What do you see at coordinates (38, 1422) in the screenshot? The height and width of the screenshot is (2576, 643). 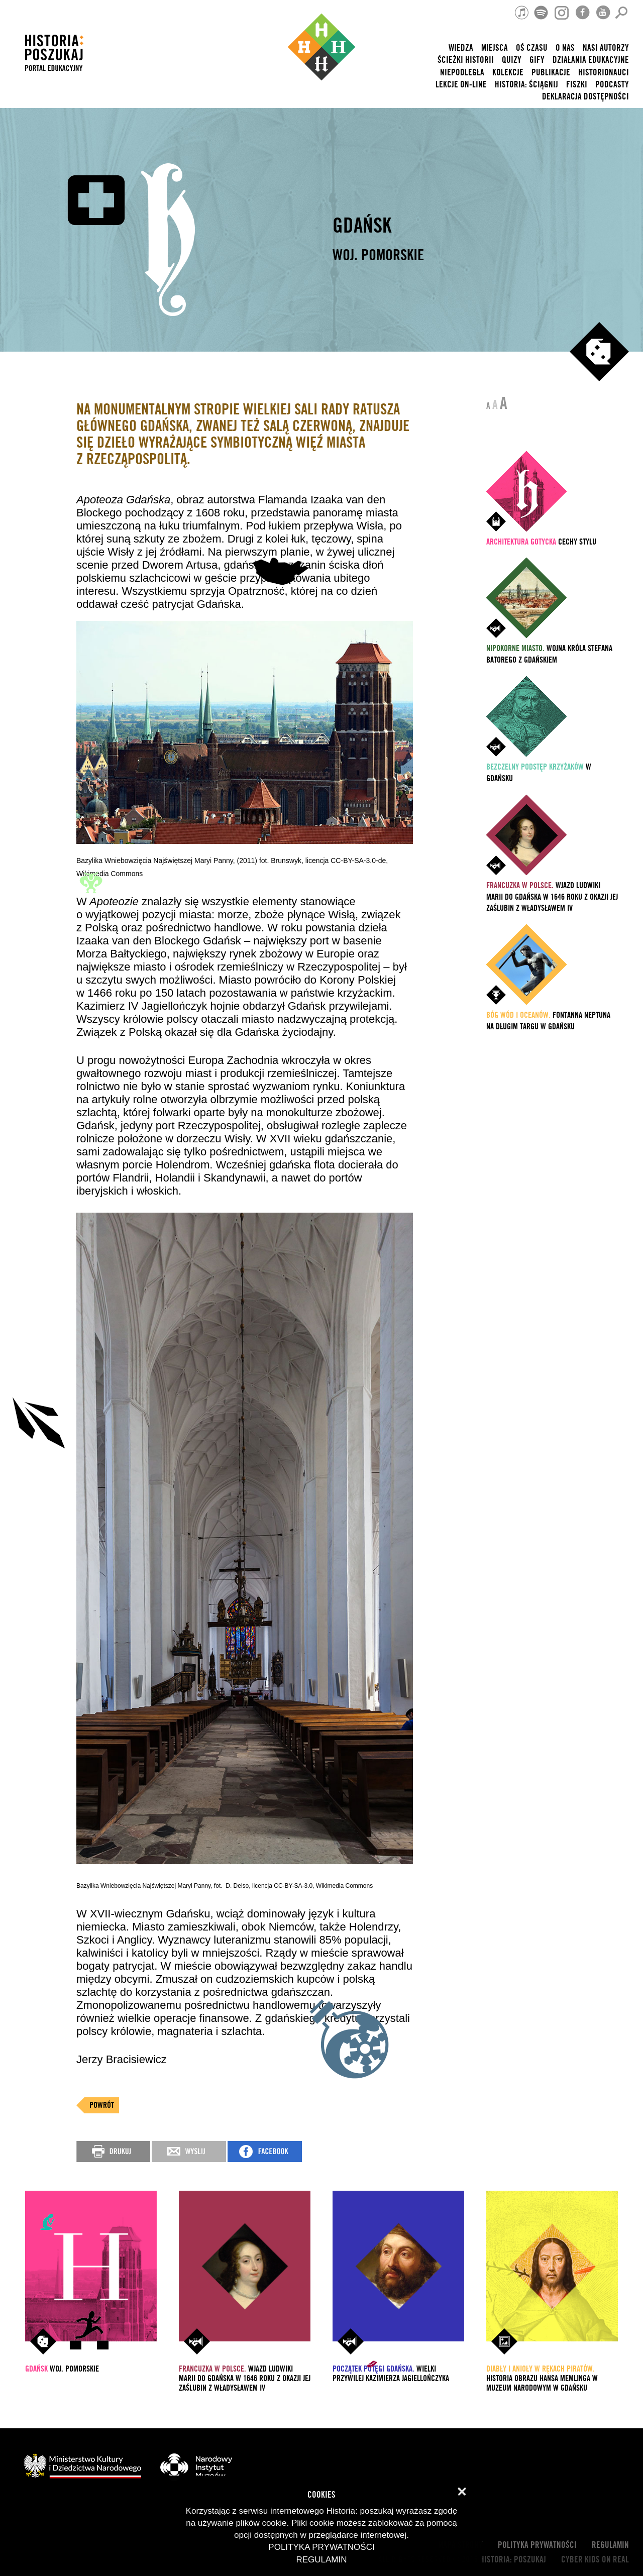 I see `collect or earn gems in a game` at bounding box center [38, 1422].